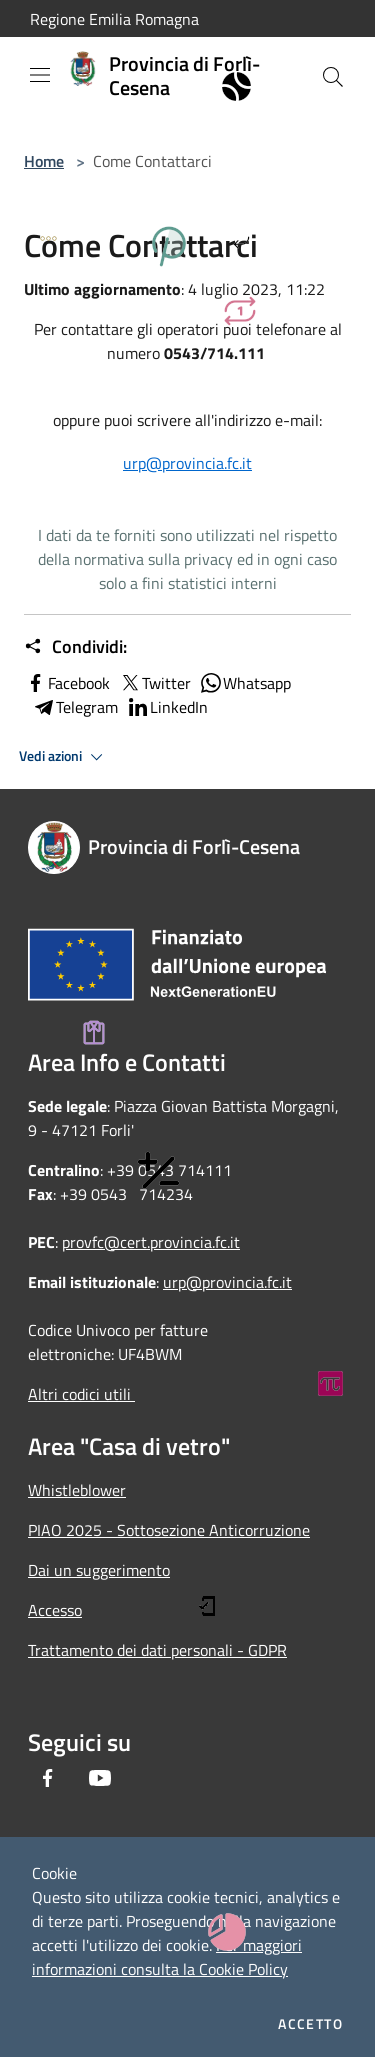 The image size is (375, 2057). I want to click on repeat current track once, so click(240, 311).